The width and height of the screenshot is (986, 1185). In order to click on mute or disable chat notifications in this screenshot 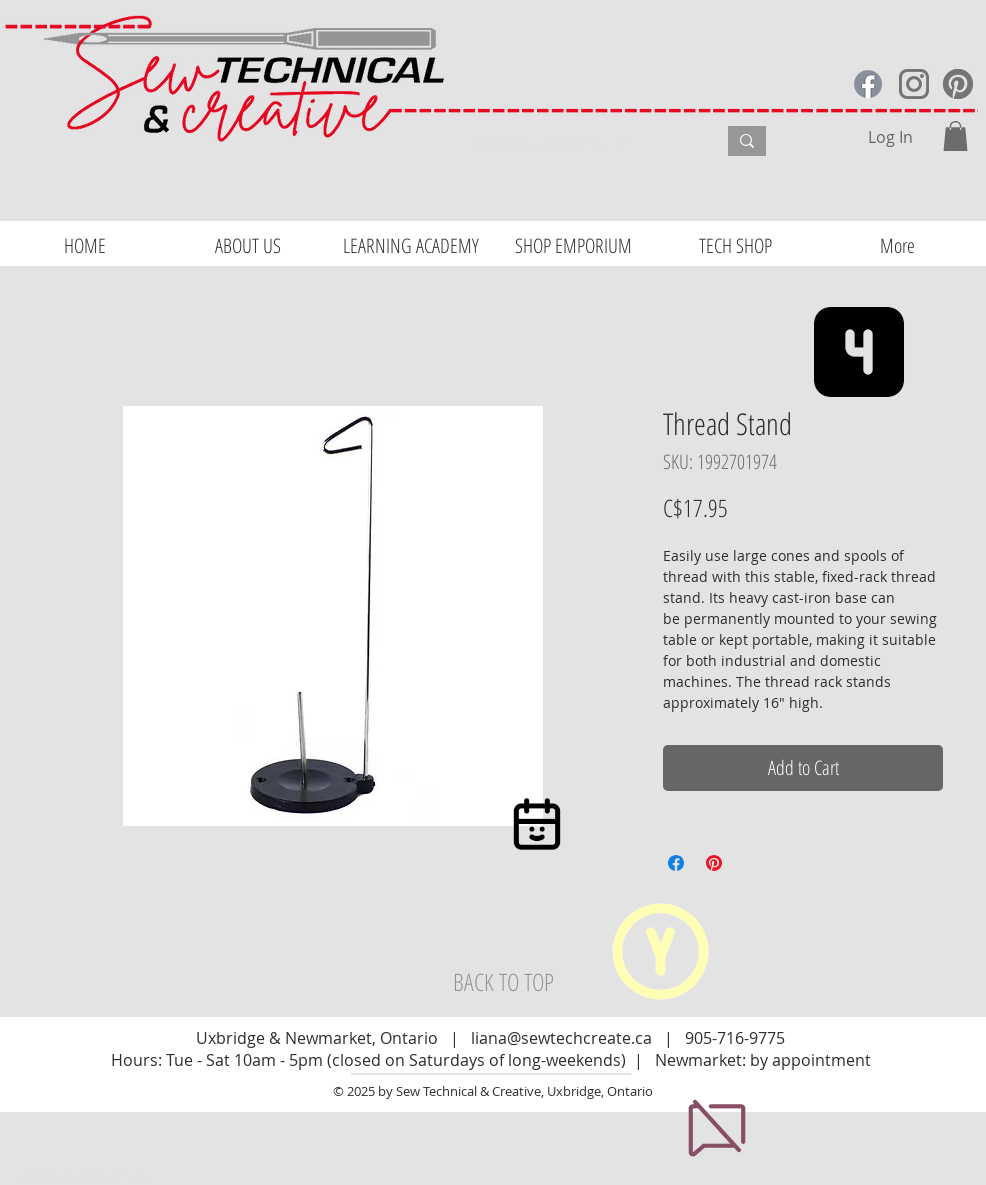, I will do `click(717, 1126)`.